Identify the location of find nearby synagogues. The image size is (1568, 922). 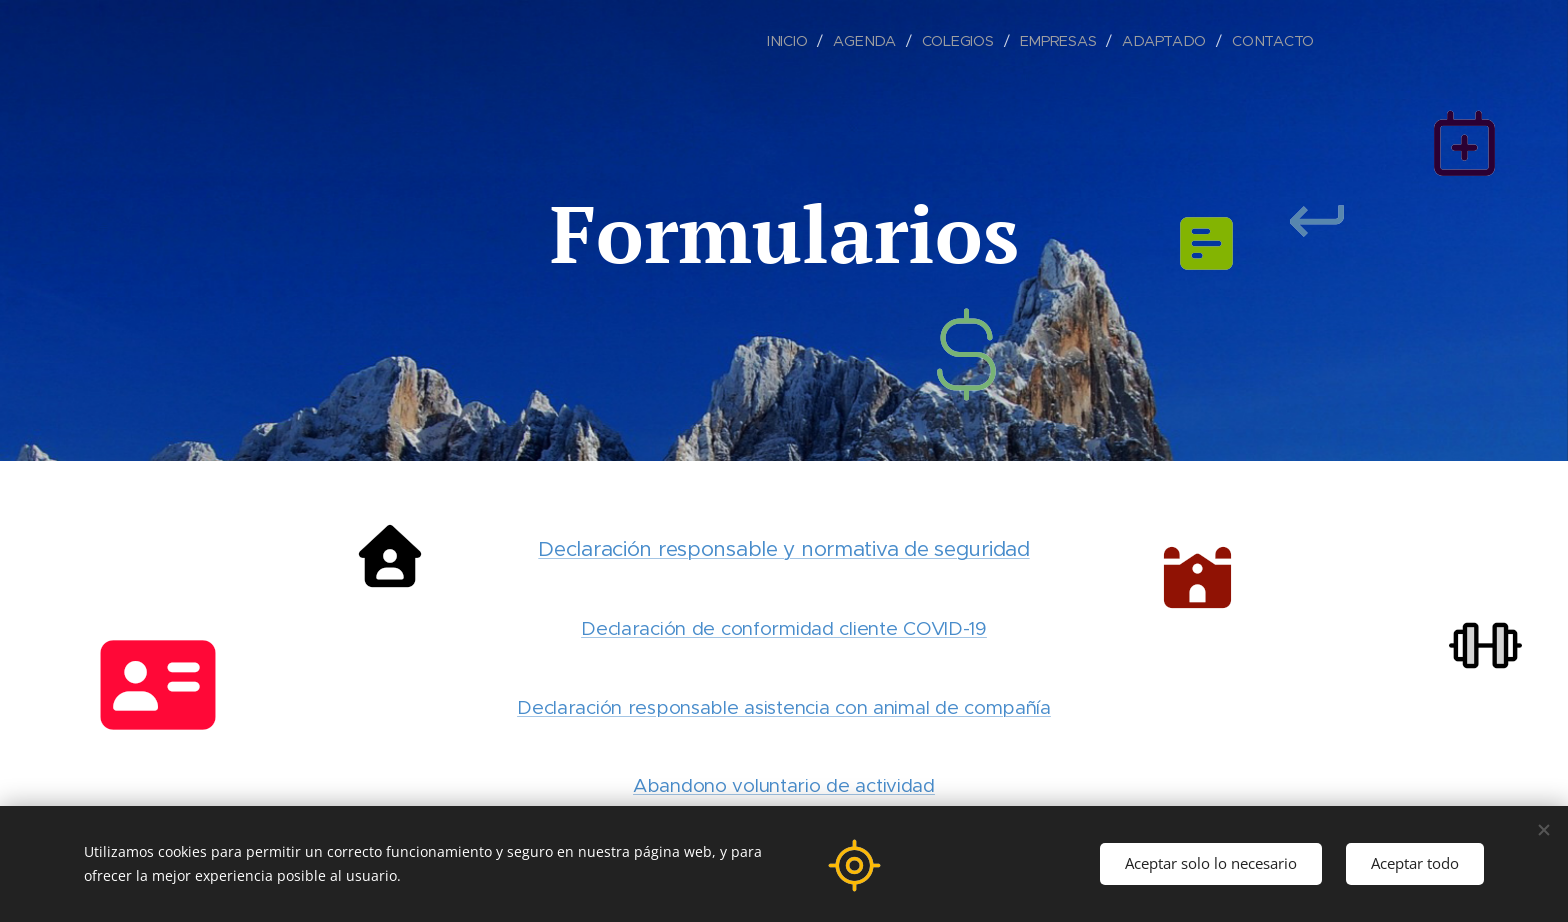
(1197, 576).